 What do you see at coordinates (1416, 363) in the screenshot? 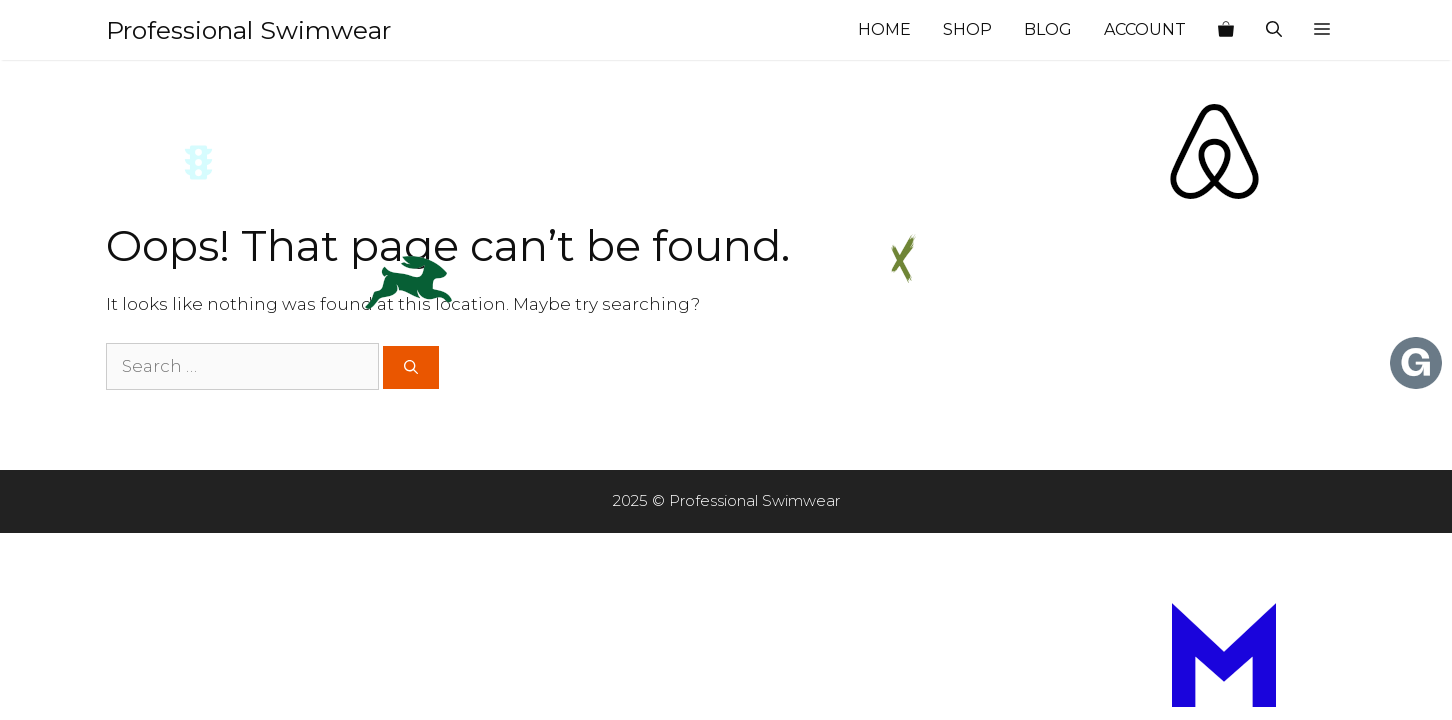
I see `link to gumroad store or profile` at bounding box center [1416, 363].